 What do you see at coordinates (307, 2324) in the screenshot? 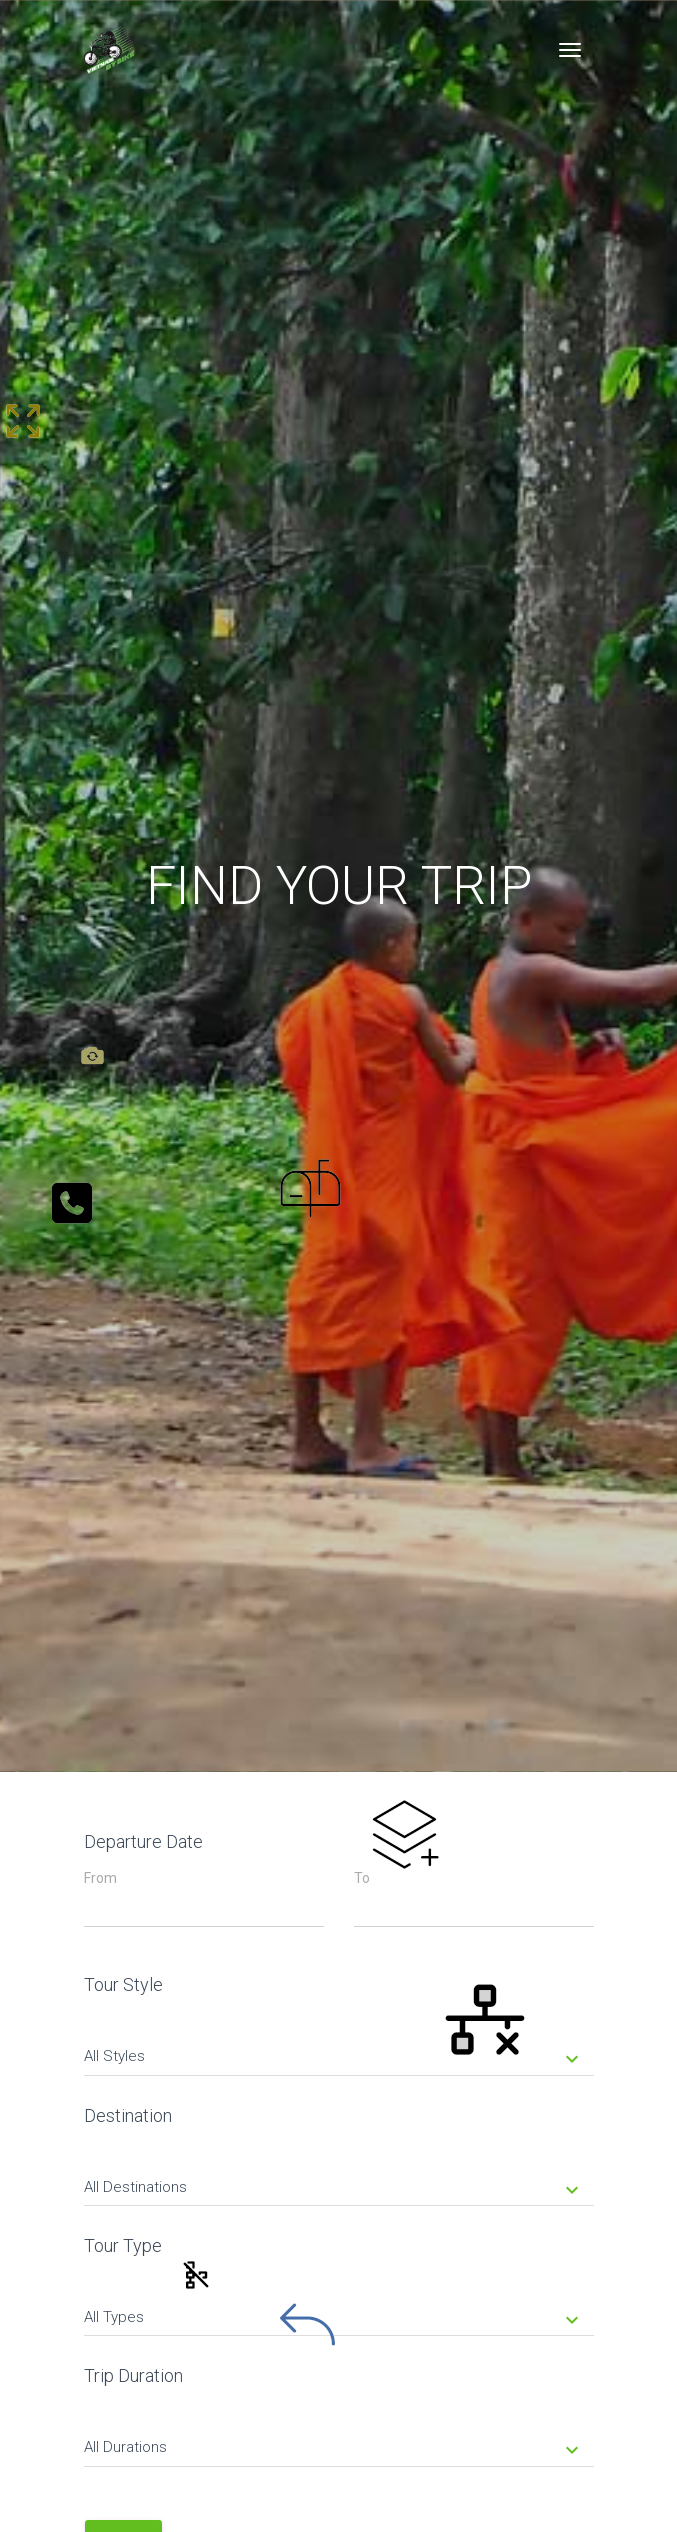
I see `reply to a message` at bounding box center [307, 2324].